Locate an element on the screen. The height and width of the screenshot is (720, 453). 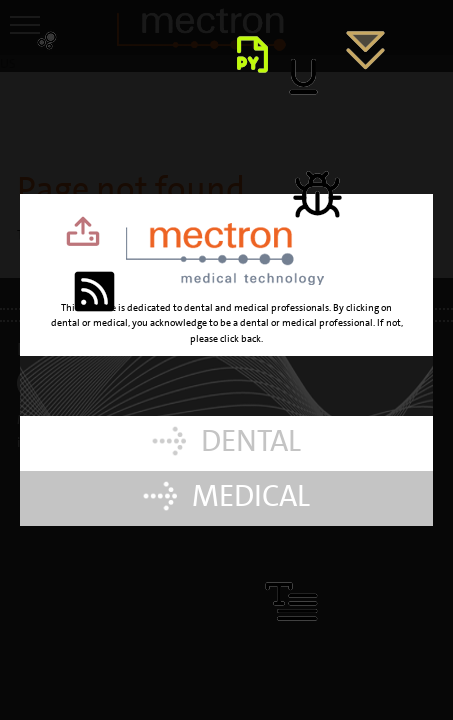
view bubble chart visualization is located at coordinates (46, 40).